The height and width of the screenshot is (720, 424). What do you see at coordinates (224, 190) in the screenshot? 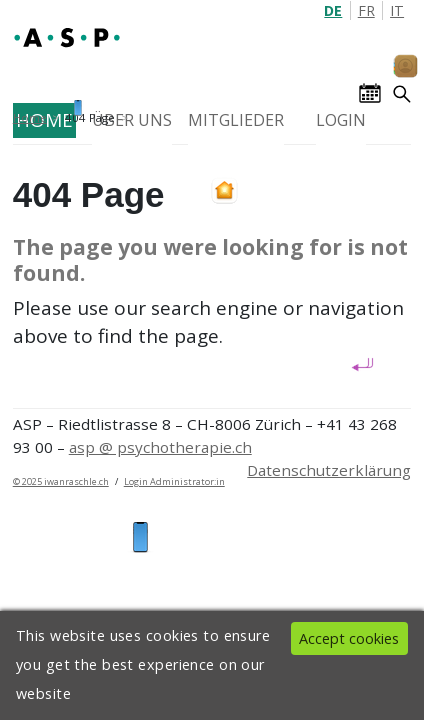
I see `open the home app to control smart home devices` at bounding box center [224, 190].